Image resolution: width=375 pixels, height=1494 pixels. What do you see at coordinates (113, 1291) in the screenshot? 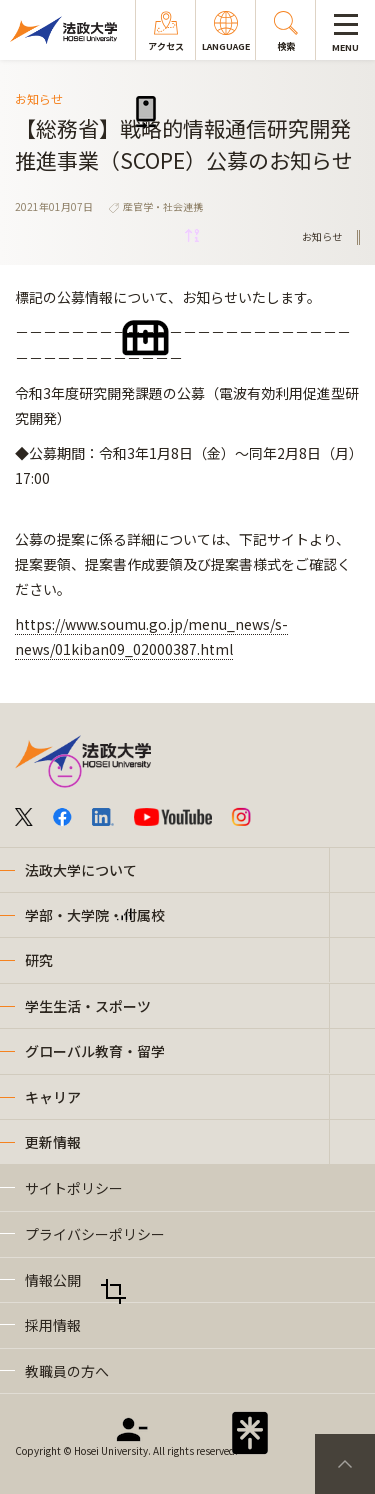
I see `crop an image` at bounding box center [113, 1291].